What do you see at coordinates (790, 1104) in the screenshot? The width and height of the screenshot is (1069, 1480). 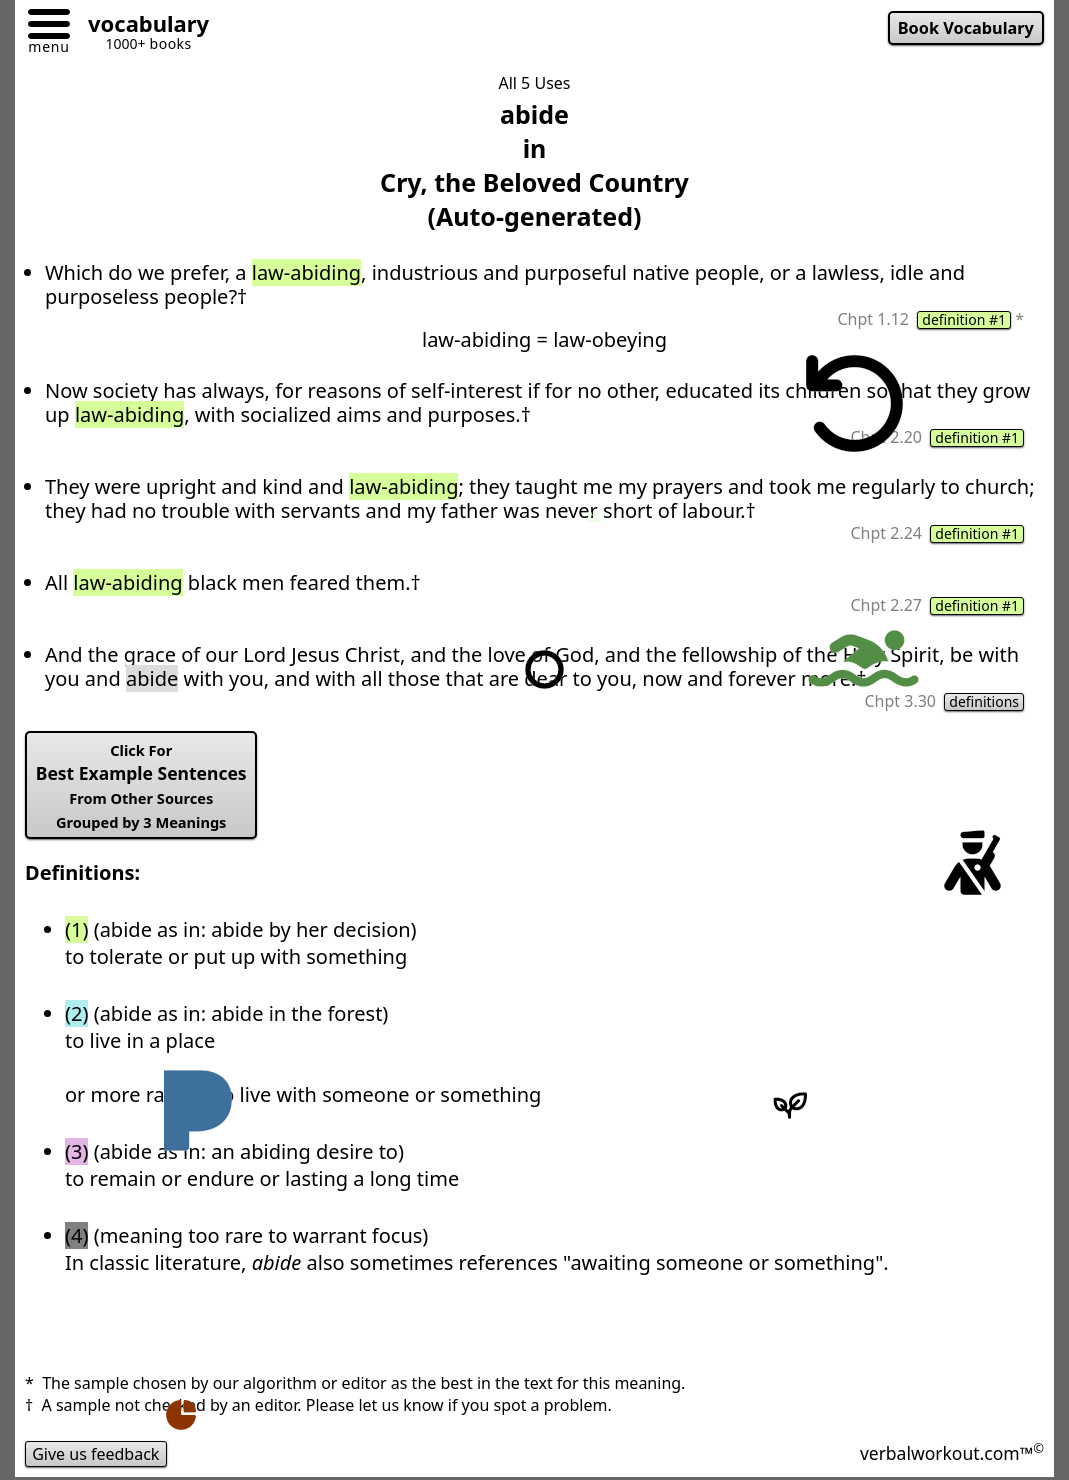 I see `access garden or plant care features` at bounding box center [790, 1104].